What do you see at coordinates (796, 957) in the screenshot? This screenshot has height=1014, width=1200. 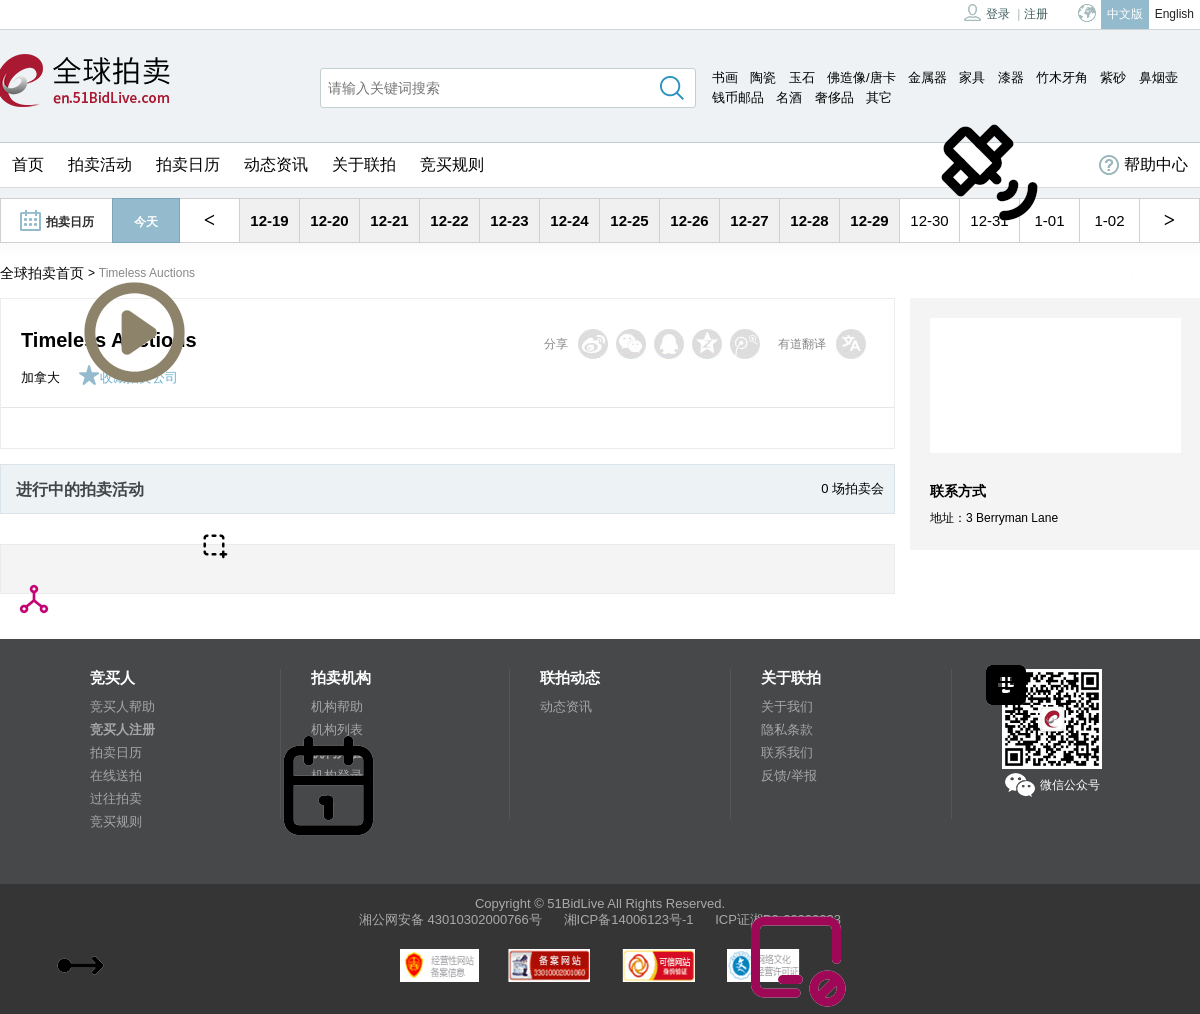 I see `disconnect or remove iPad from horizontal display` at bounding box center [796, 957].